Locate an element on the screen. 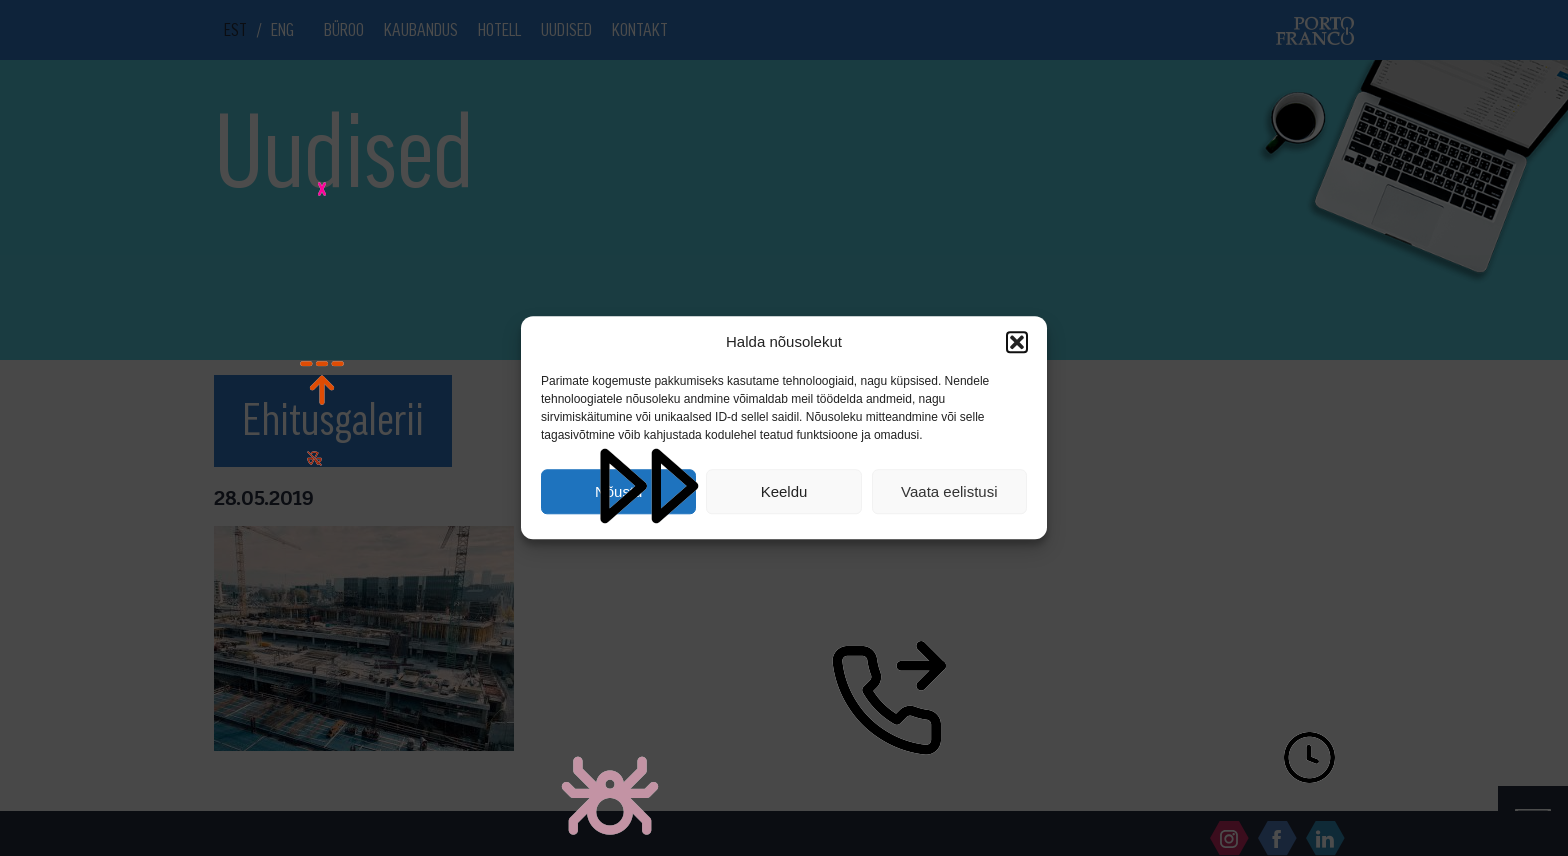 This screenshot has height=856, width=1568. skip to the next track is located at coordinates (647, 486).